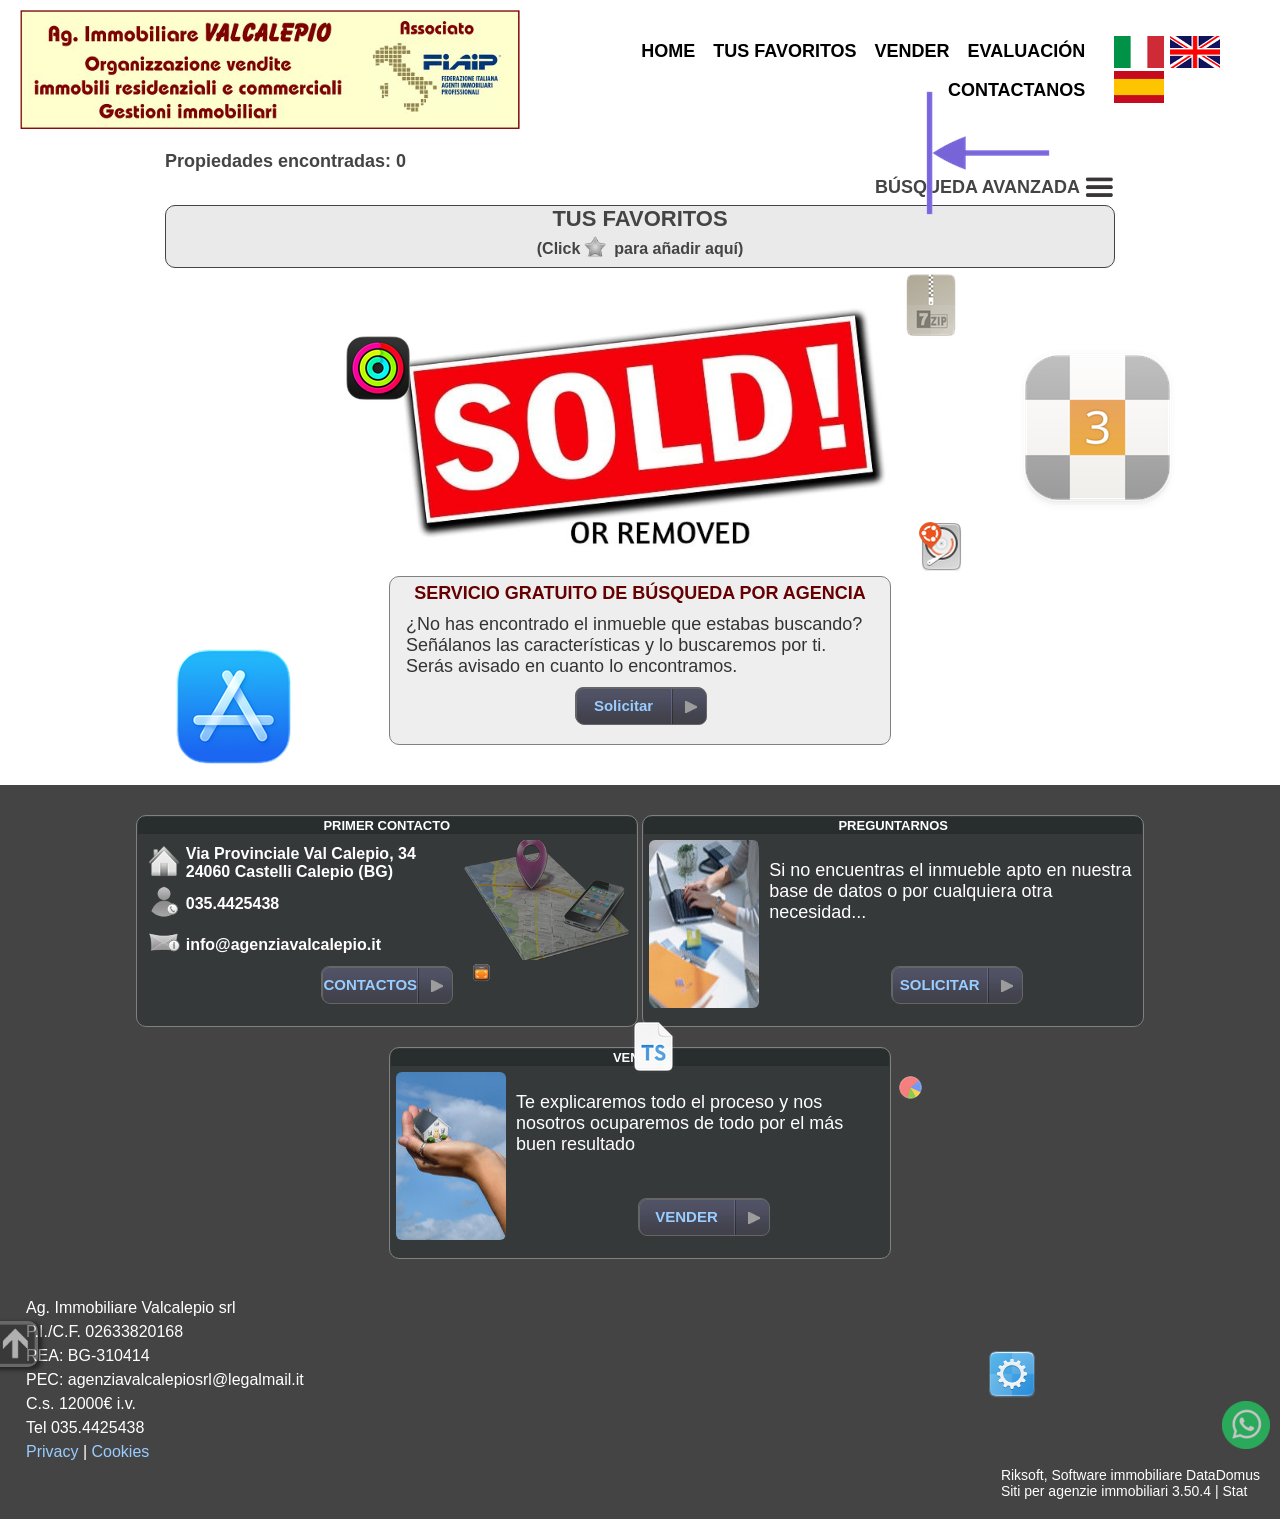 This screenshot has height=1519, width=1280. I want to click on windows executable file type indicator, so click(1012, 1374).